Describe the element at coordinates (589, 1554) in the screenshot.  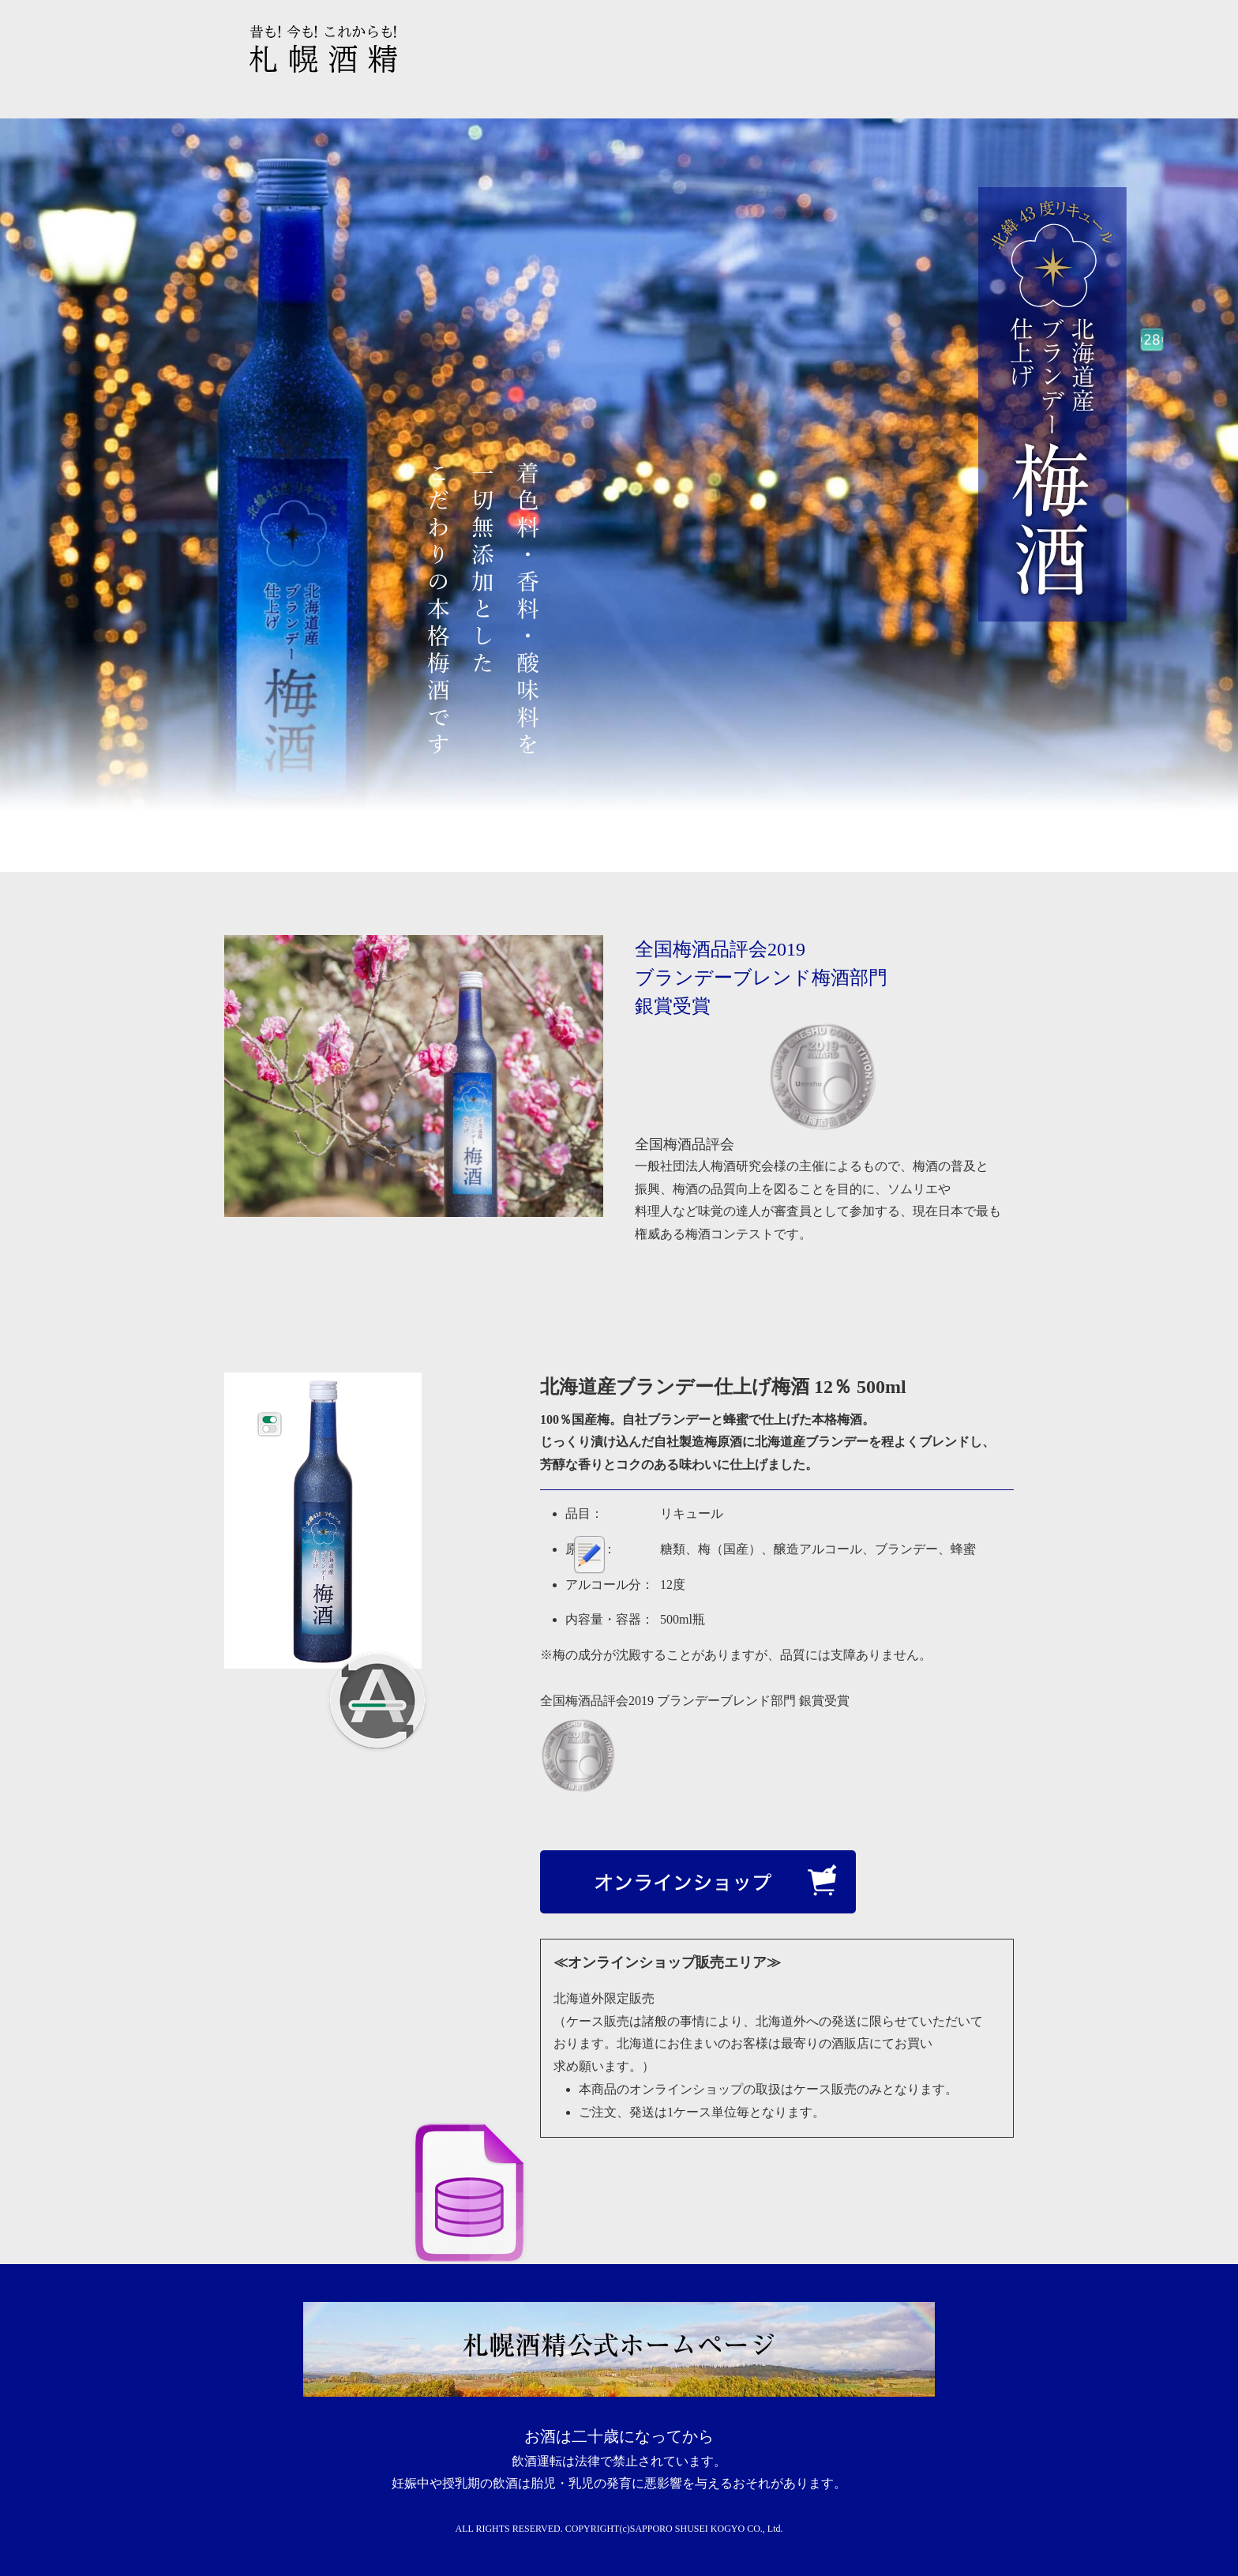
I see `open gedit text editor` at that location.